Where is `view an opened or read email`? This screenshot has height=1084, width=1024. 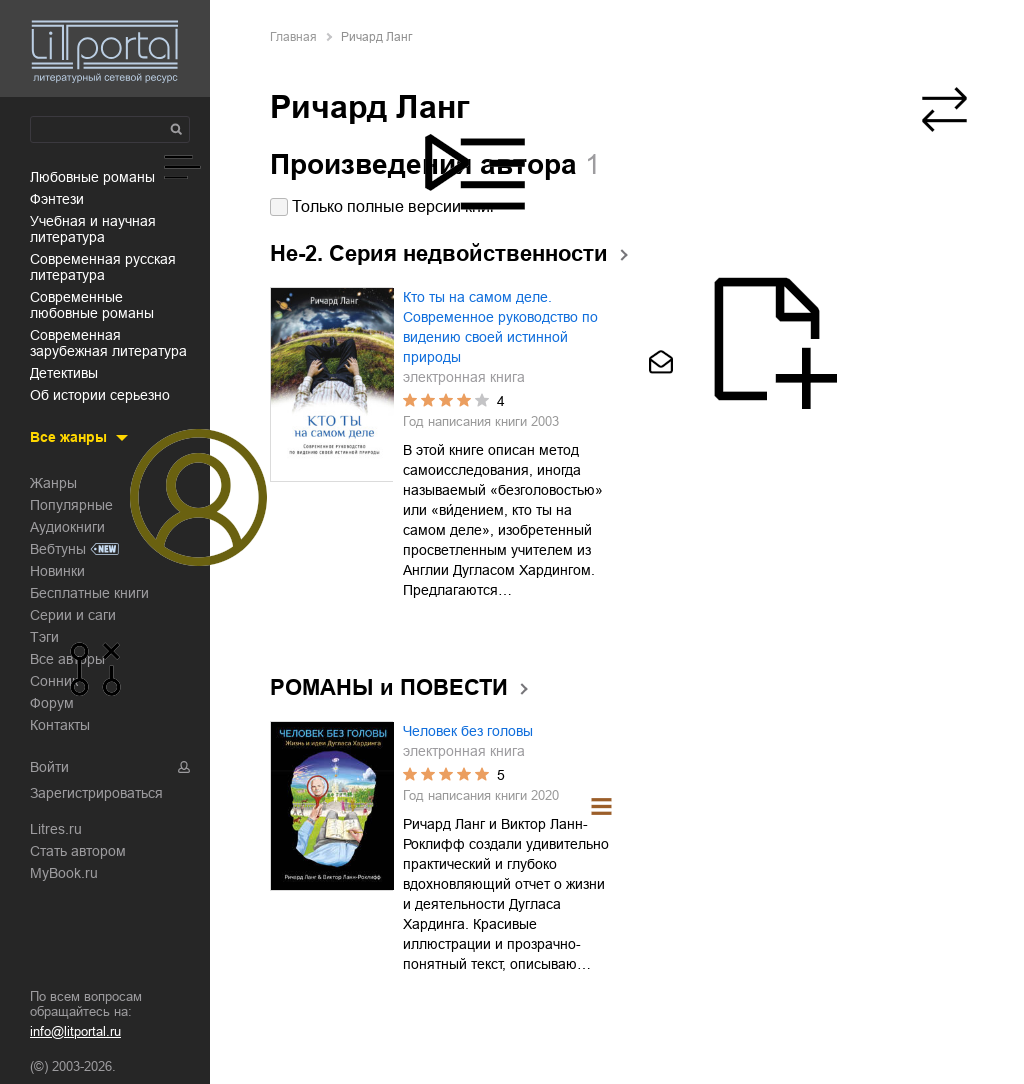
view an opened or read email is located at coordinates (661, 363).